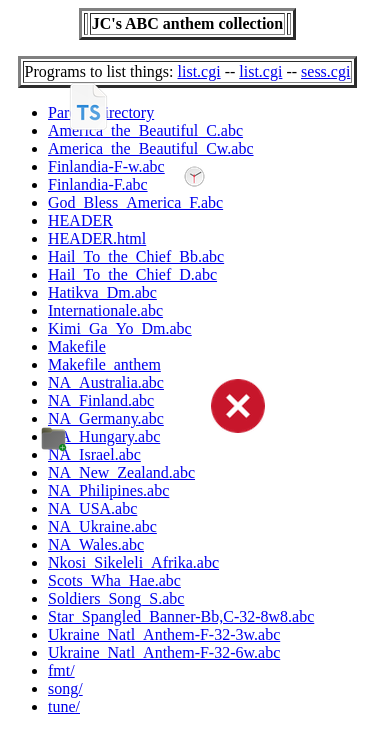 The width and height of the screenshot is (375, 732). I want to click on create a new folder, so click(53, 438).